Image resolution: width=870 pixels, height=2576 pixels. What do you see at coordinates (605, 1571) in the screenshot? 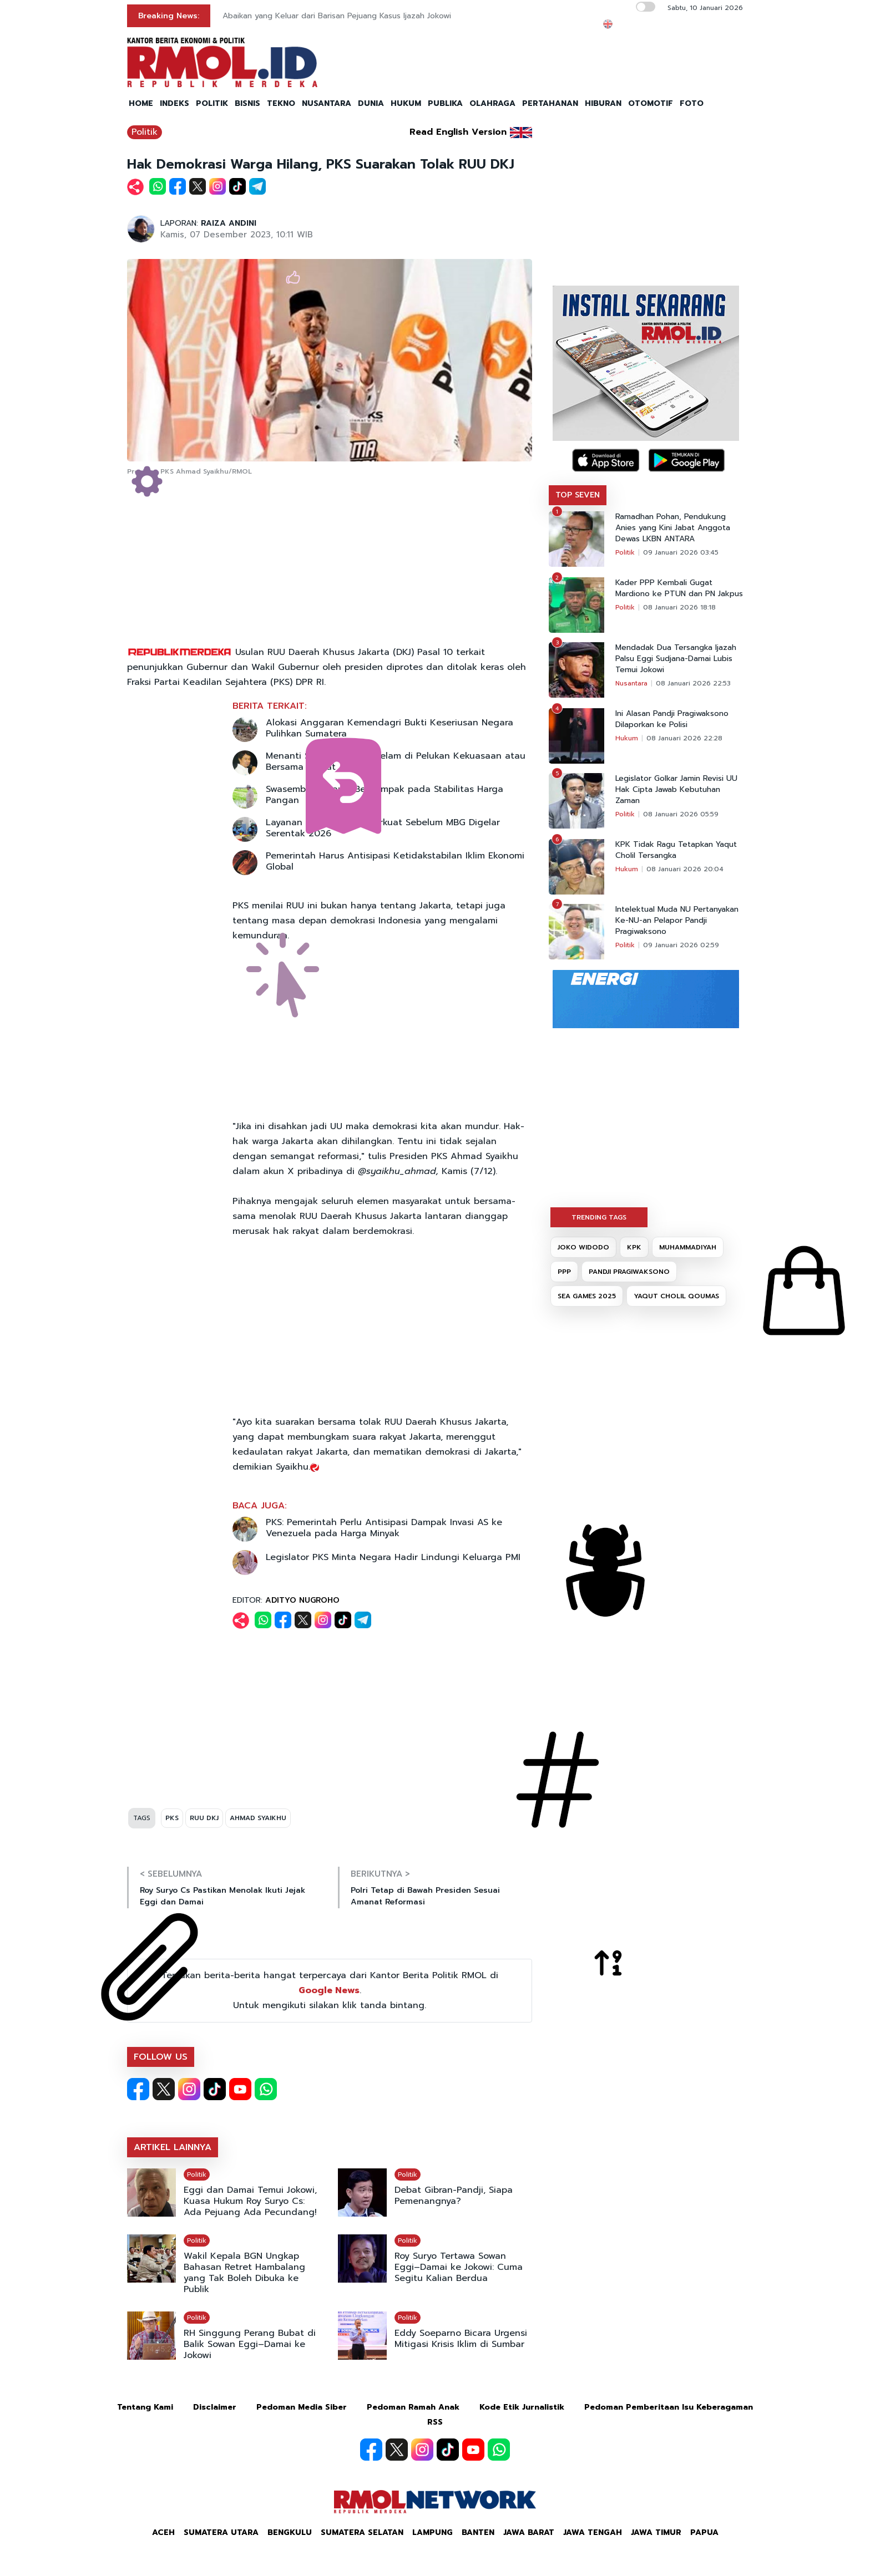
I see `report a bug or issue` at bounding box center [605, 1571].